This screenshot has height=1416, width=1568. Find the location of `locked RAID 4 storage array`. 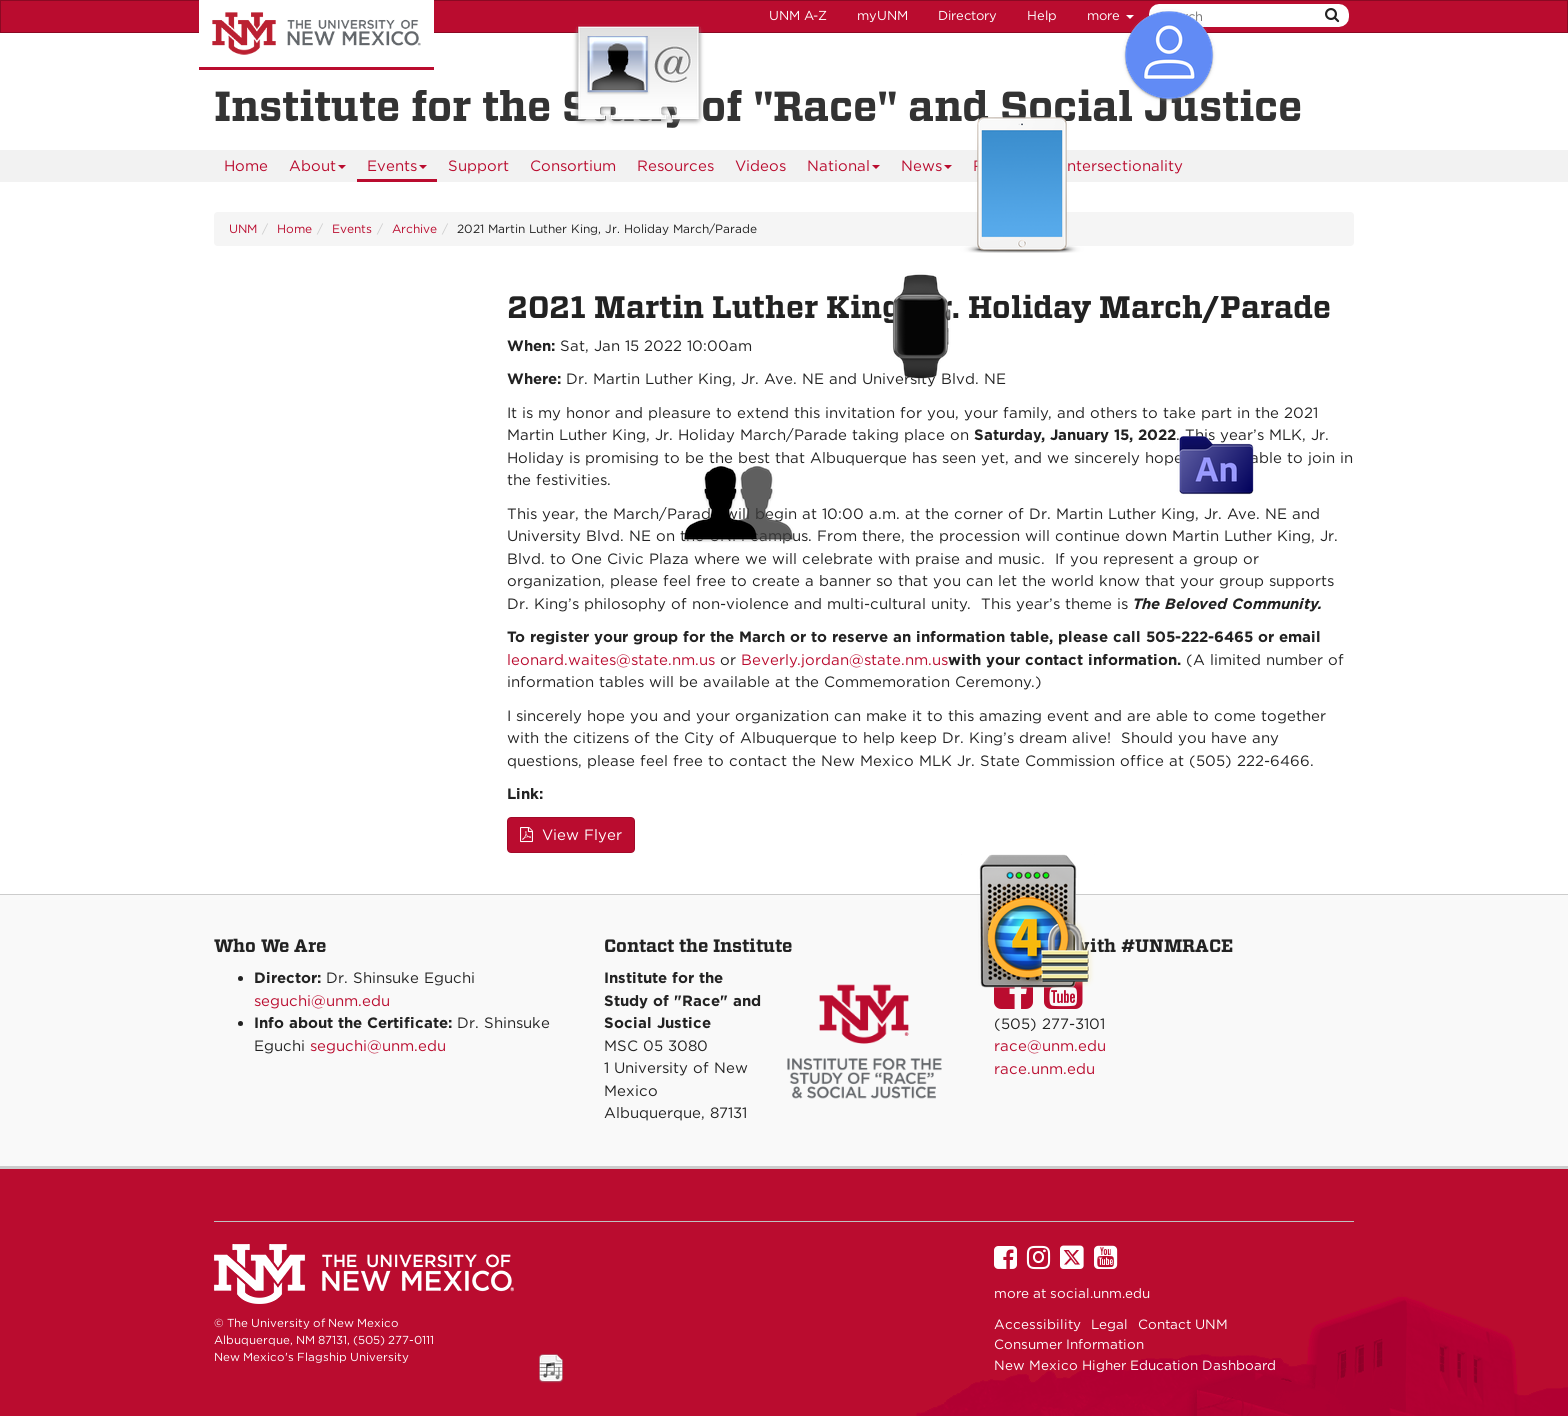

locked RAID 4 storage array is located at coordinates (1028, 921).